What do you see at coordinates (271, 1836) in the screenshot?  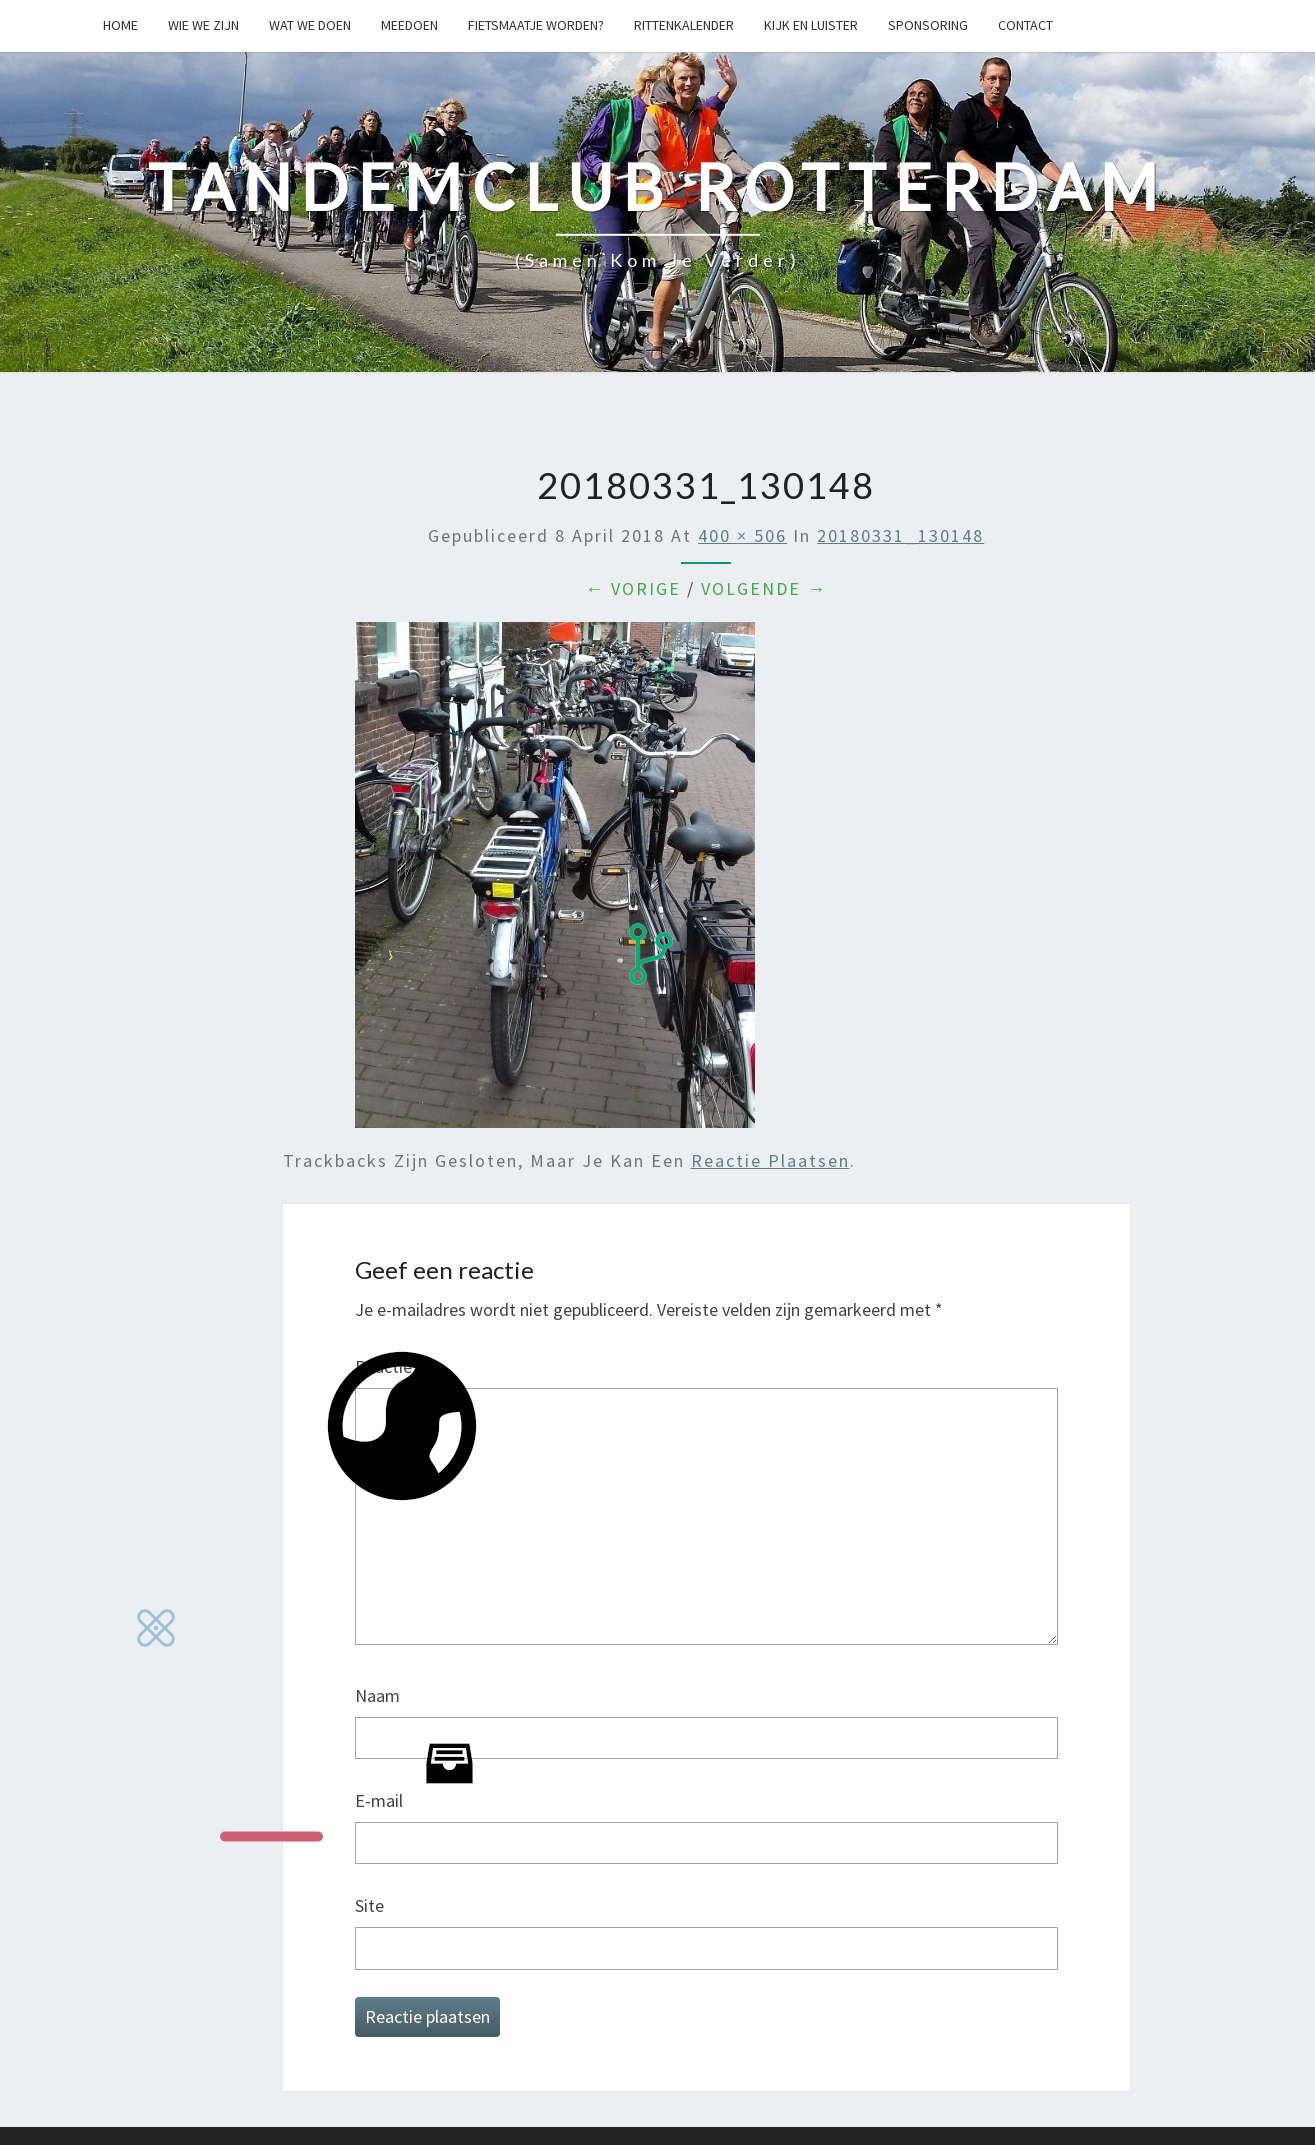 I see `remove an item from a list` at bounding box center [271, 1836].